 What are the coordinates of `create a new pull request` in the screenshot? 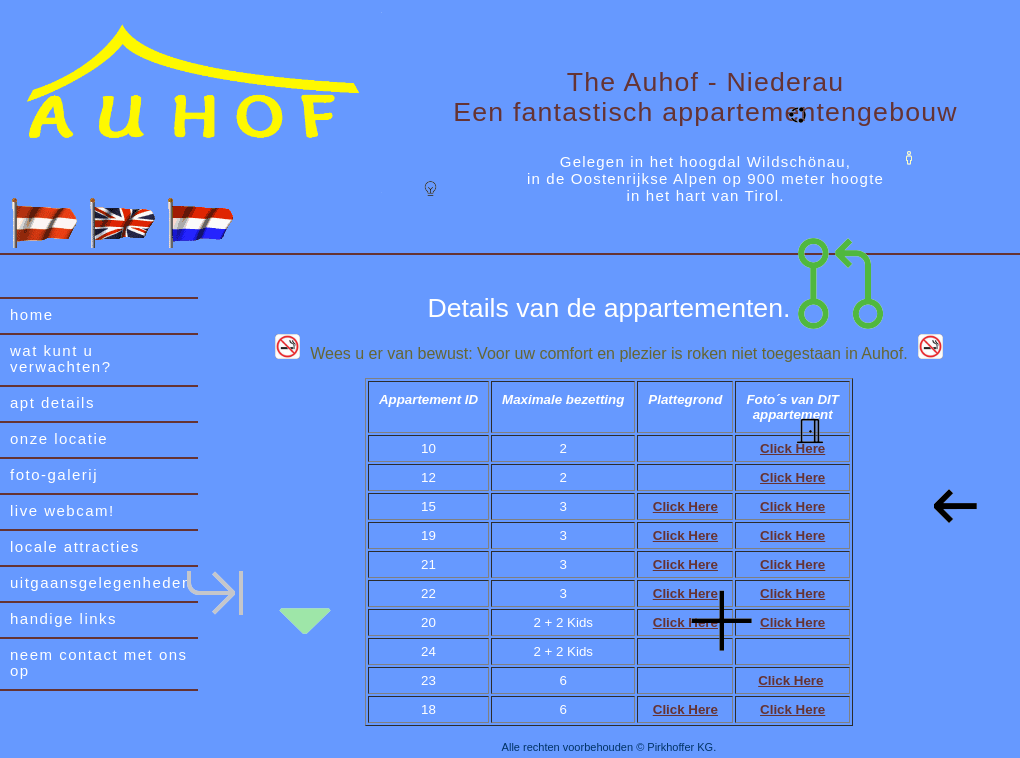 It's located at (840, 280).